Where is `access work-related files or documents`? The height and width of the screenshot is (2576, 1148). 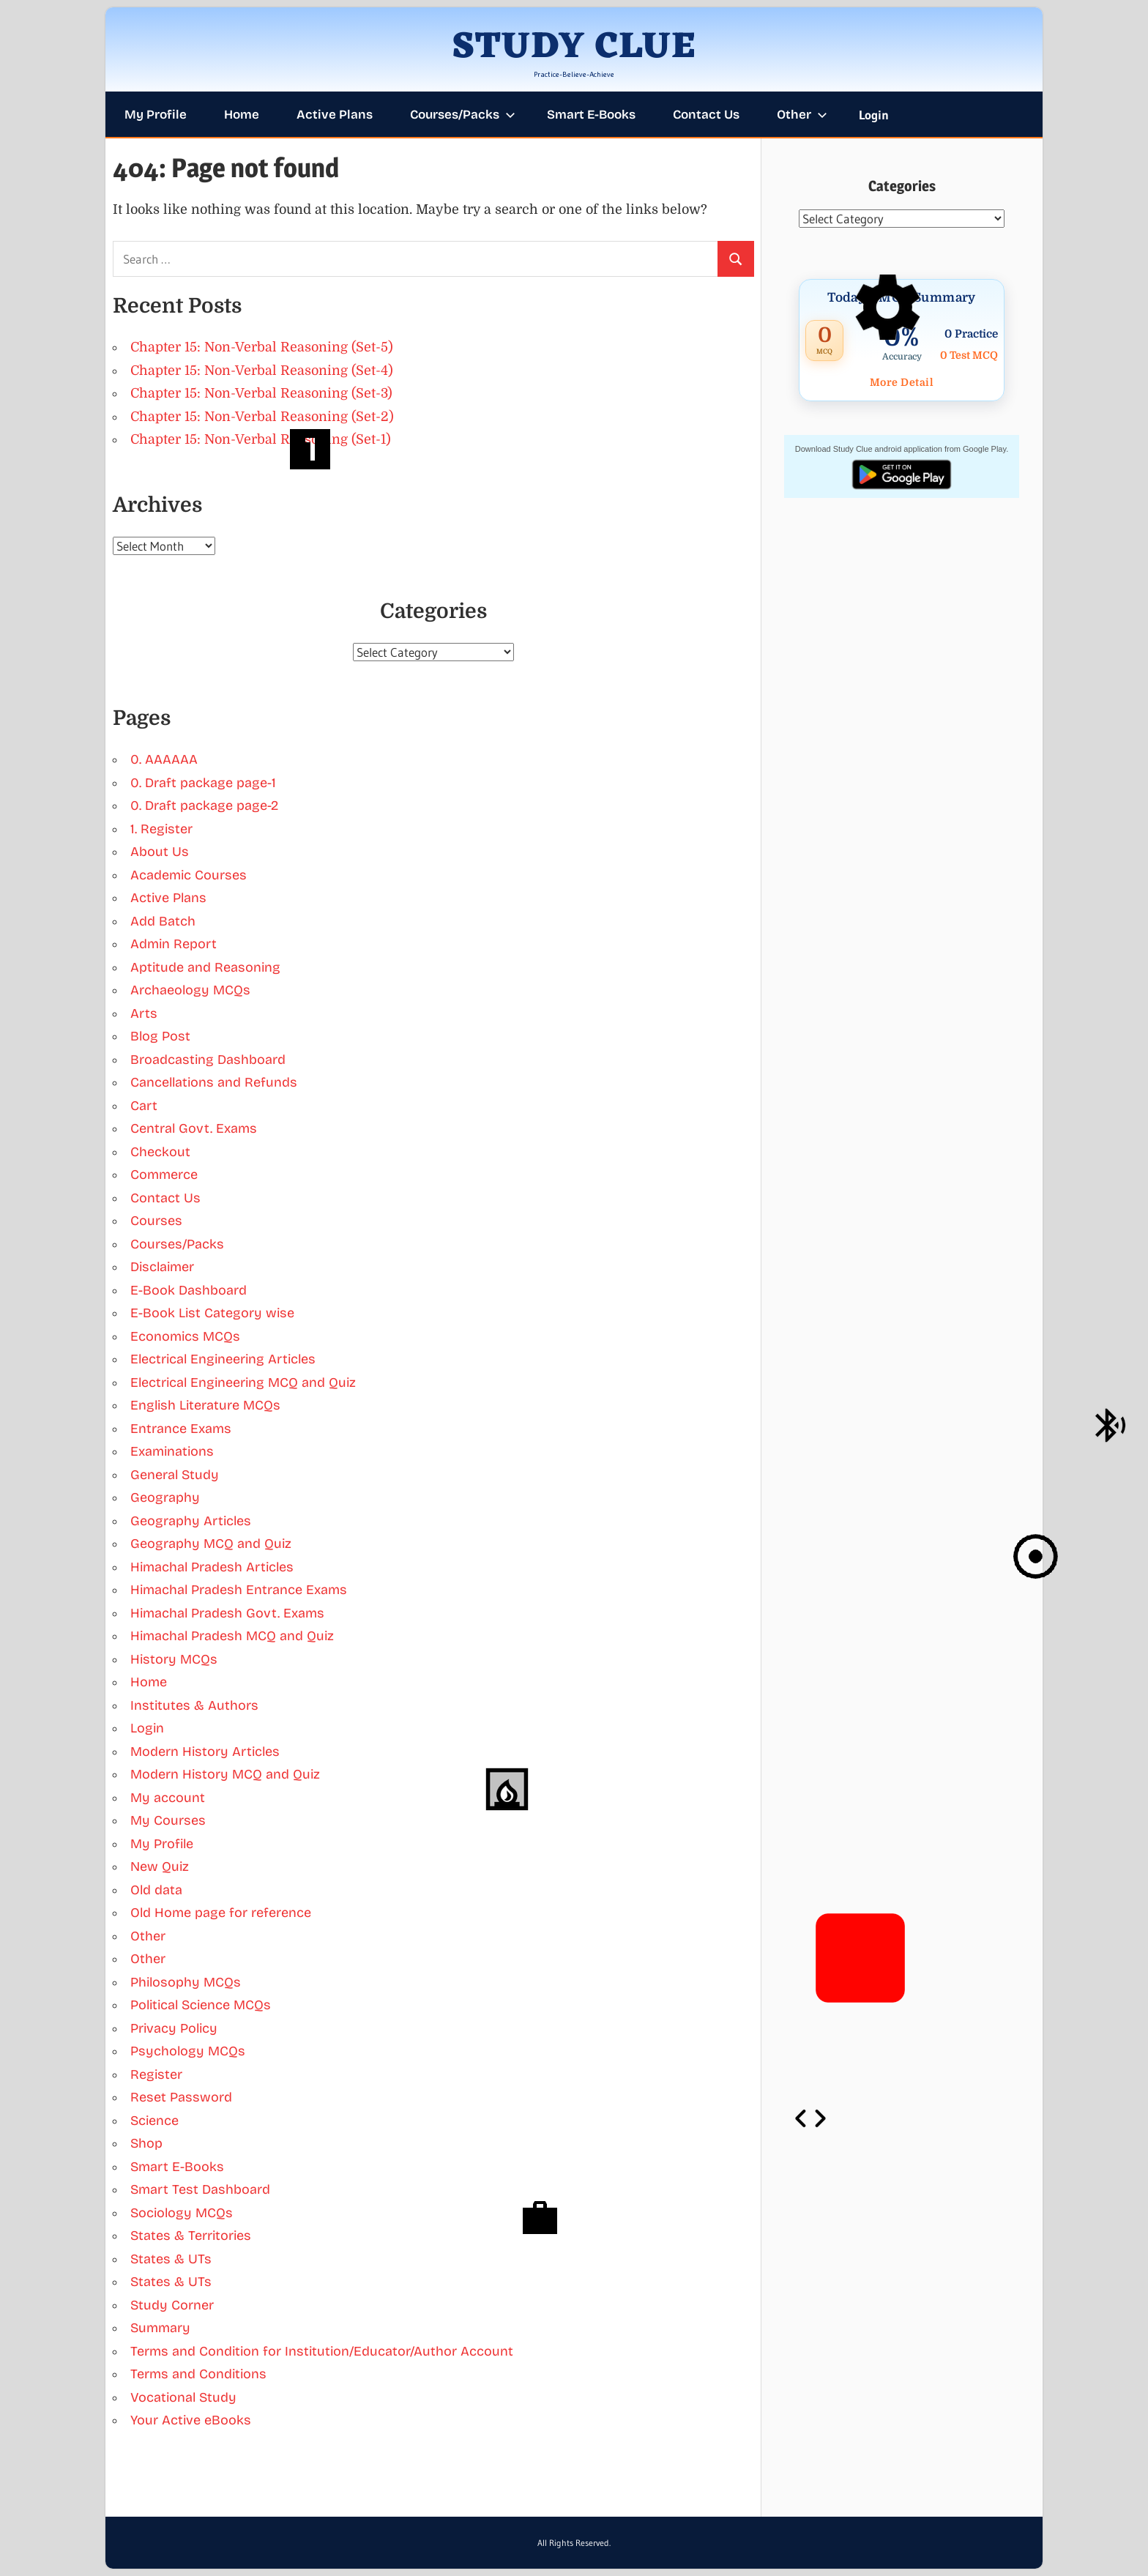 access work-related files or documents is located at coordinates (540, 2218).